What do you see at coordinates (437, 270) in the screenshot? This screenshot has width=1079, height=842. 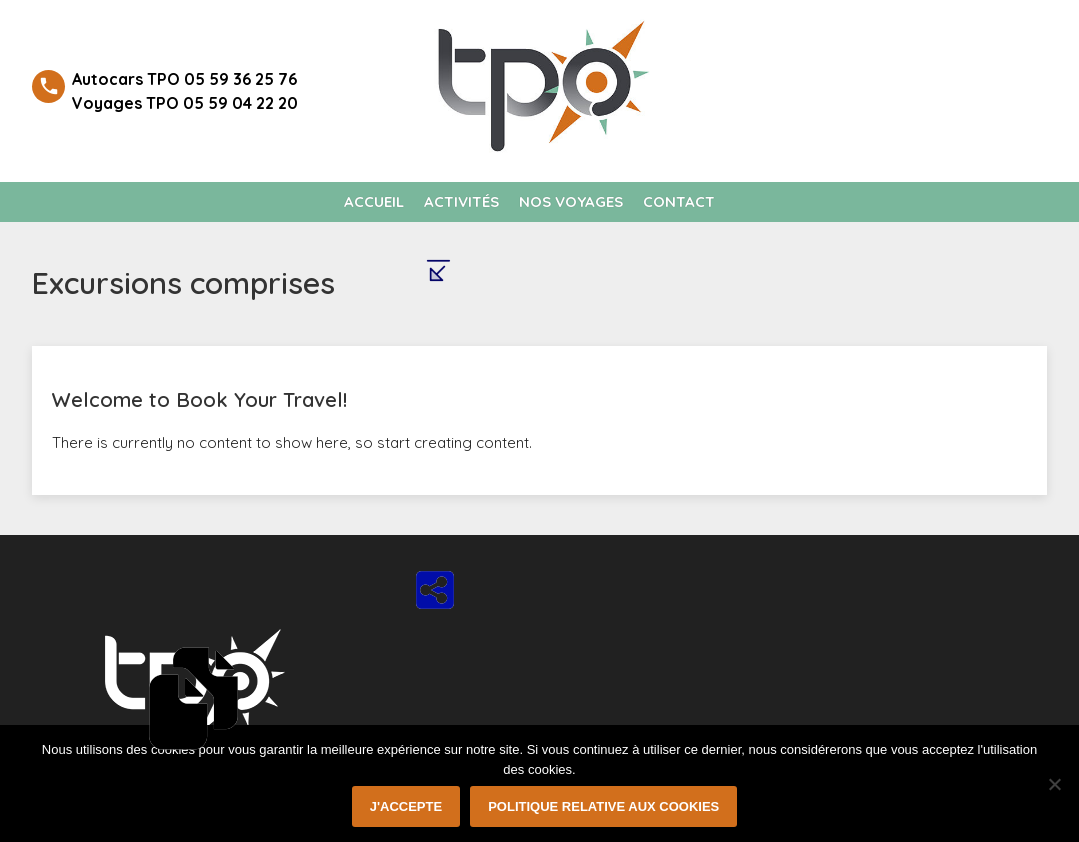 I see `move item to bottom-left corner` at bounding box center [437, 270].